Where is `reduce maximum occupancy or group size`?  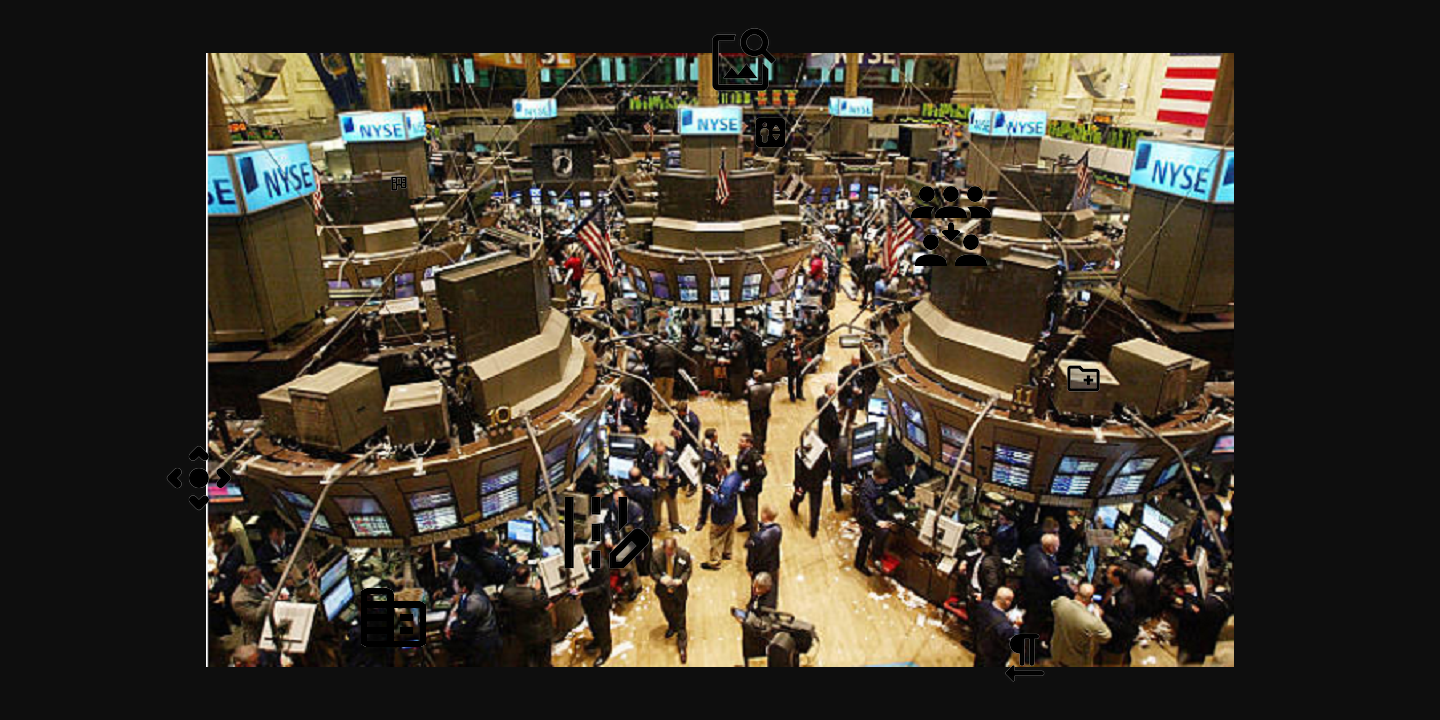 reduce maximum occupancy or group size is located at coordinates (951, 226).